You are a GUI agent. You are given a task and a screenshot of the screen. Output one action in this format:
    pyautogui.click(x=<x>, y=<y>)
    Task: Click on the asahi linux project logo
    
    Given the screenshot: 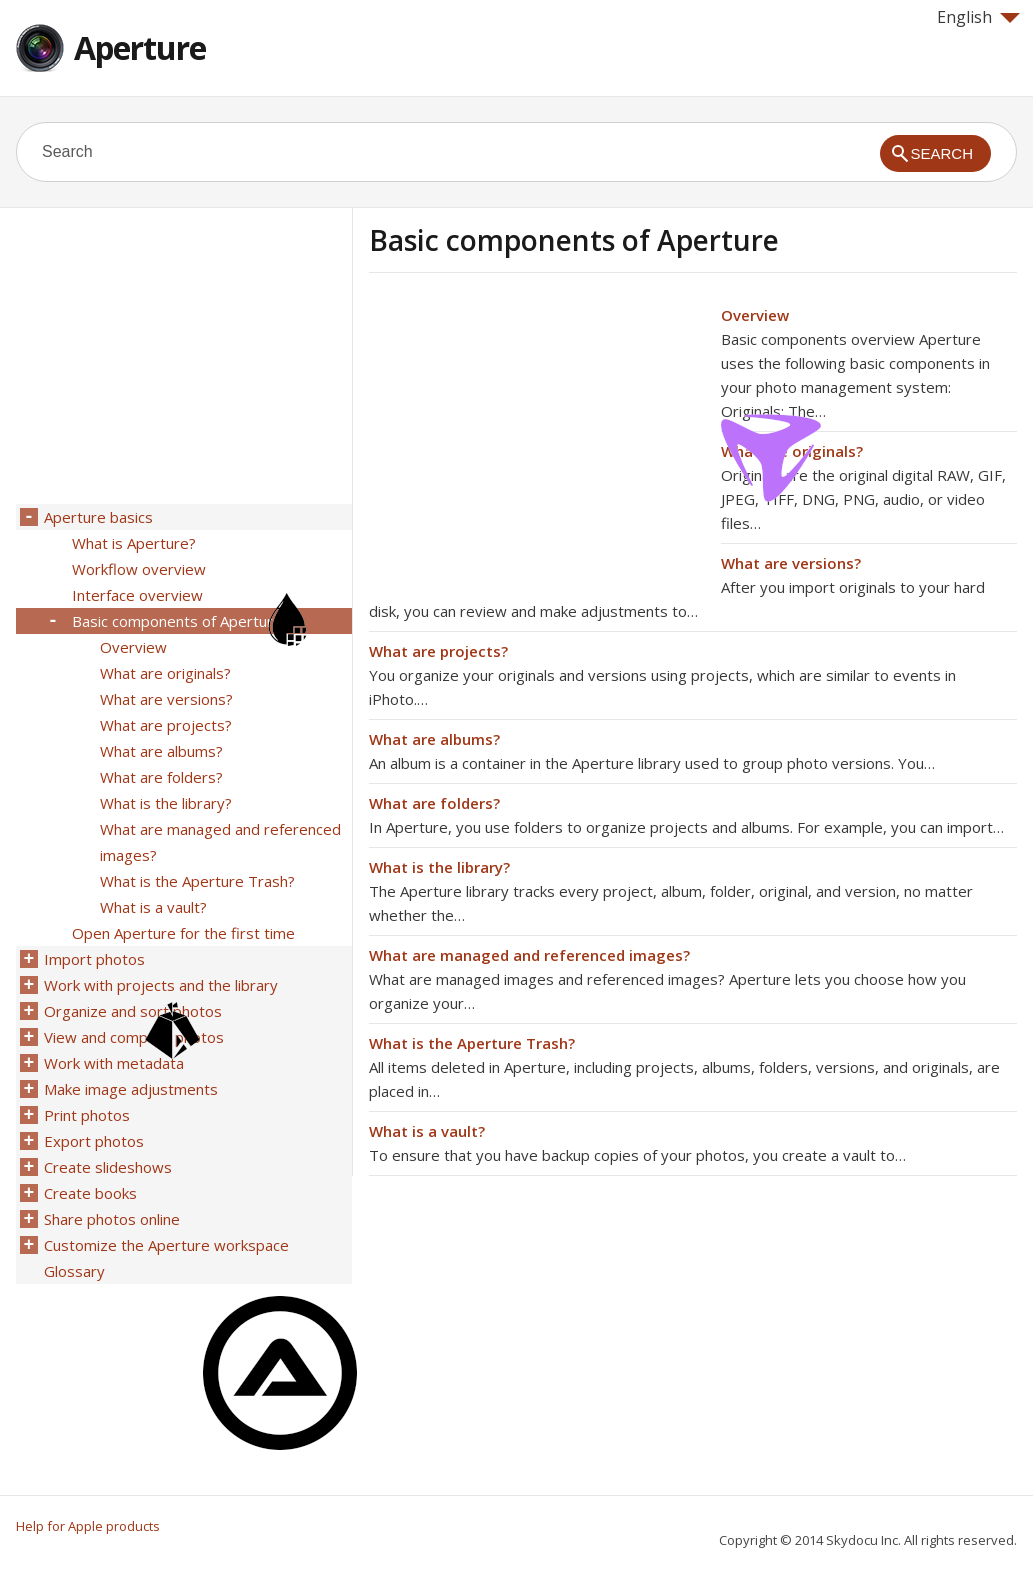 What is the action you would take?
    pyautogui.click(x=172, y=1030)
    